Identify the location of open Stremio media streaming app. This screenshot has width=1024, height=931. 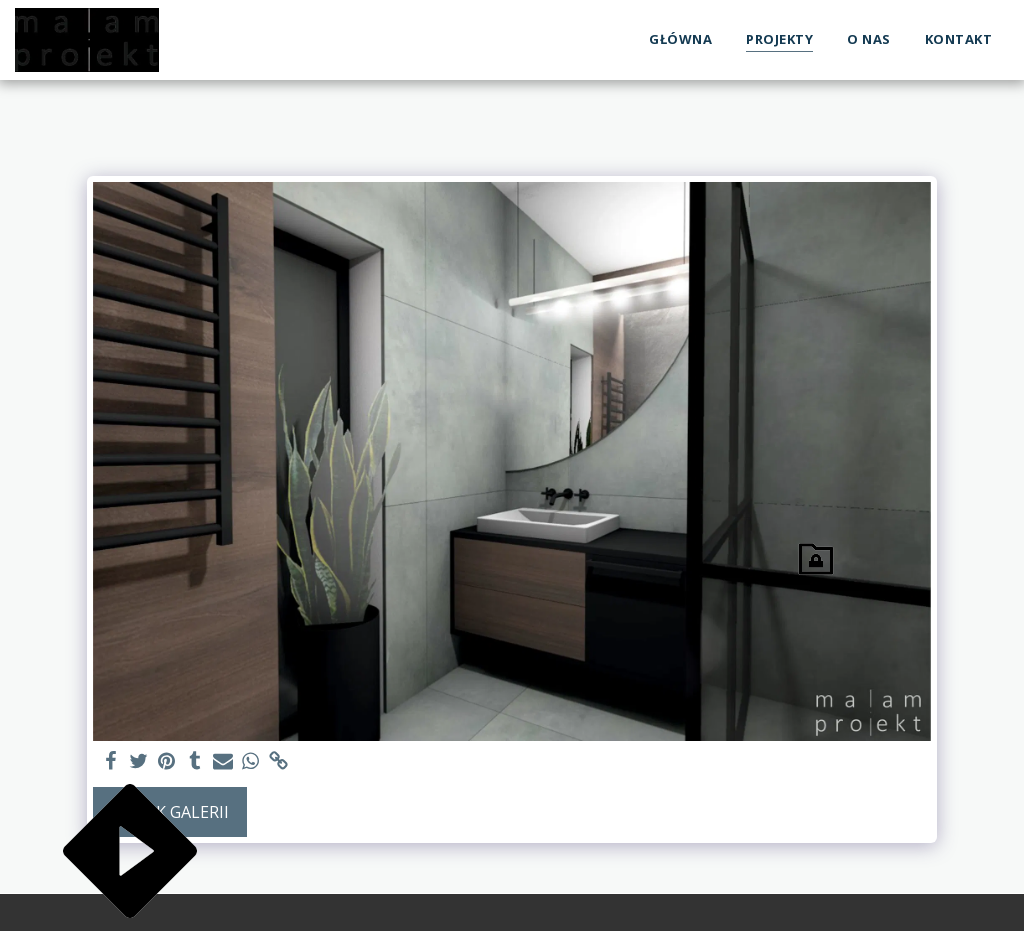
(130, 851).